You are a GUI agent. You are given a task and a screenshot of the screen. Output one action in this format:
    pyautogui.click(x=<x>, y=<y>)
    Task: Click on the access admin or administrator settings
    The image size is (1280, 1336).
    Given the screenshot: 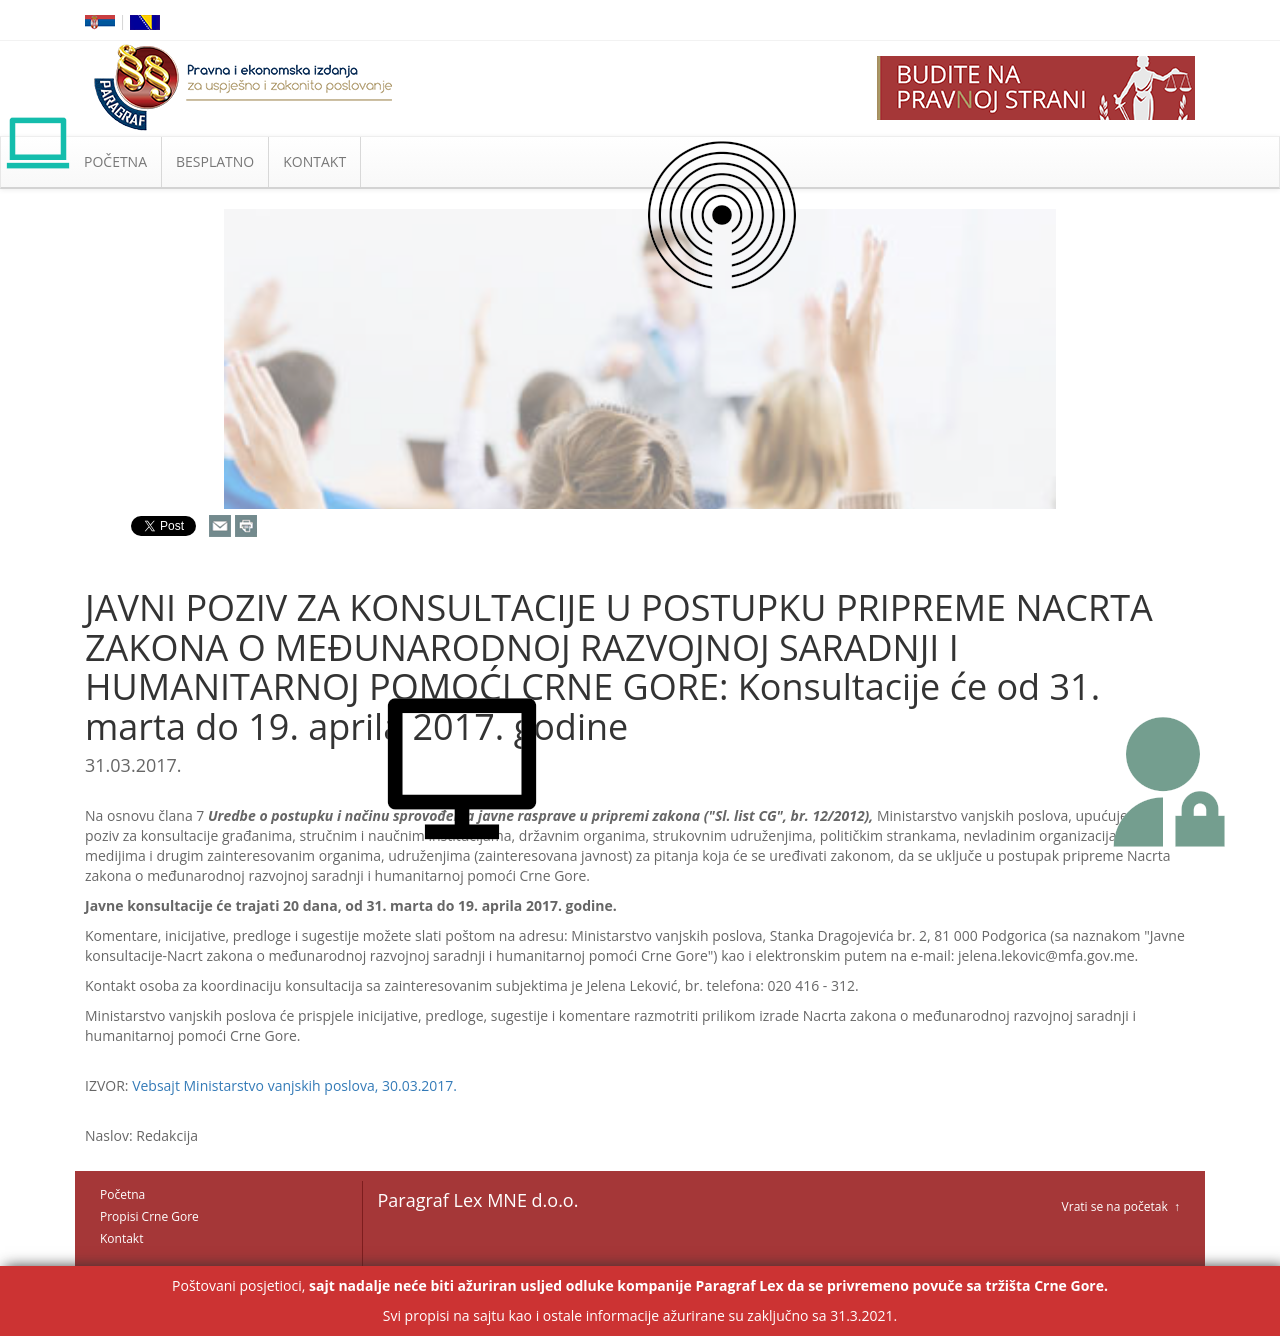 What is the action you would take?
    pyautogui.click(x=1163, y=785)
    